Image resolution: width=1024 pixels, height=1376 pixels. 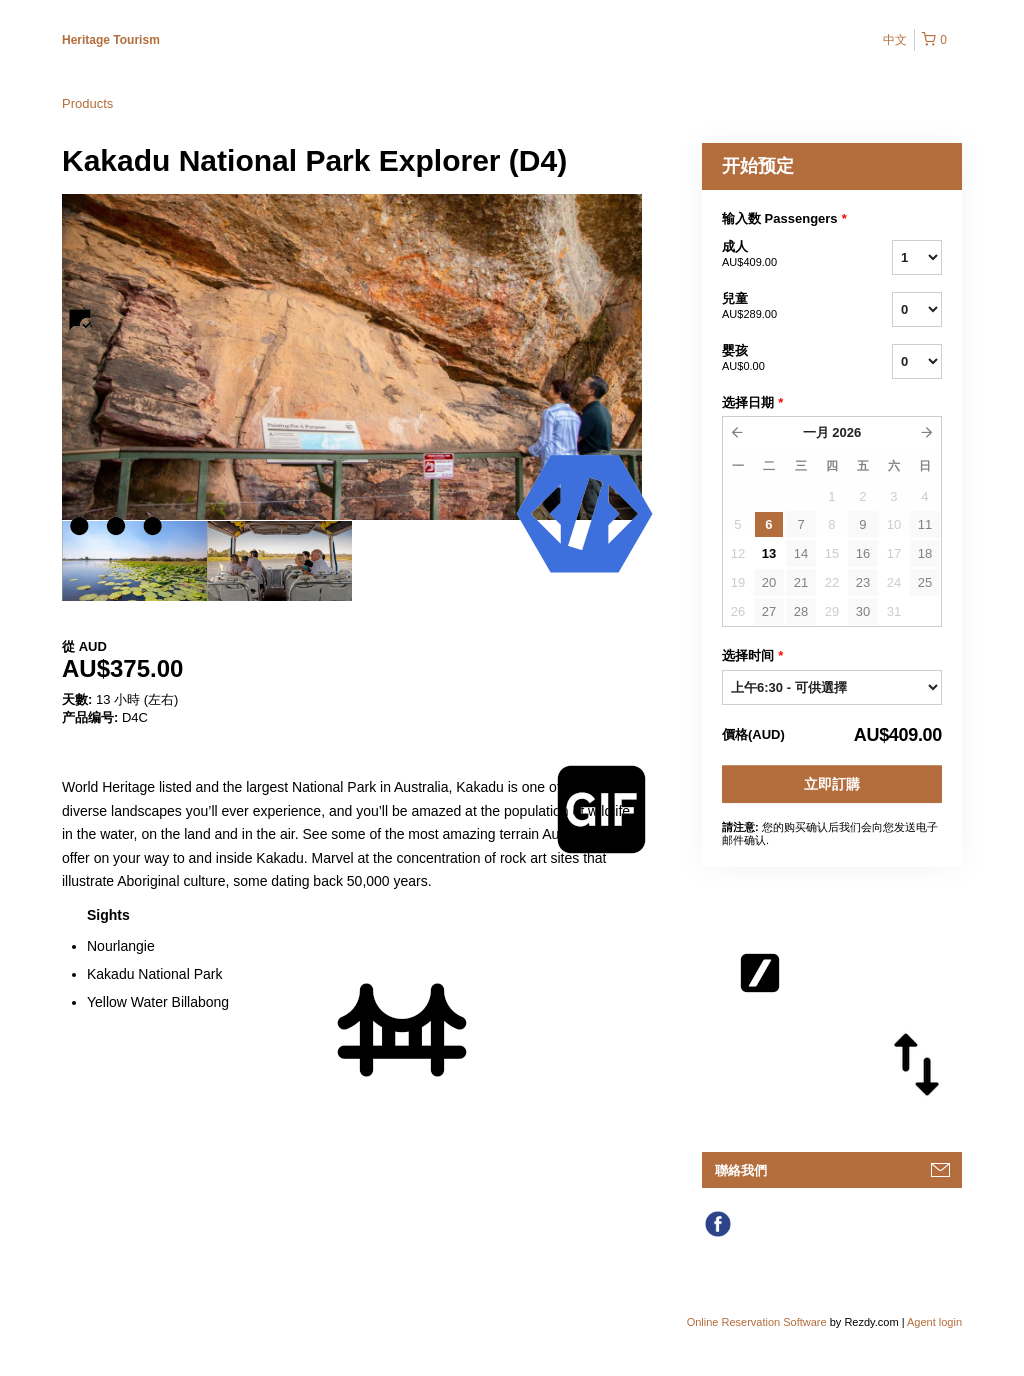 I want to click on import or export data, so click(x=916, y=1064).